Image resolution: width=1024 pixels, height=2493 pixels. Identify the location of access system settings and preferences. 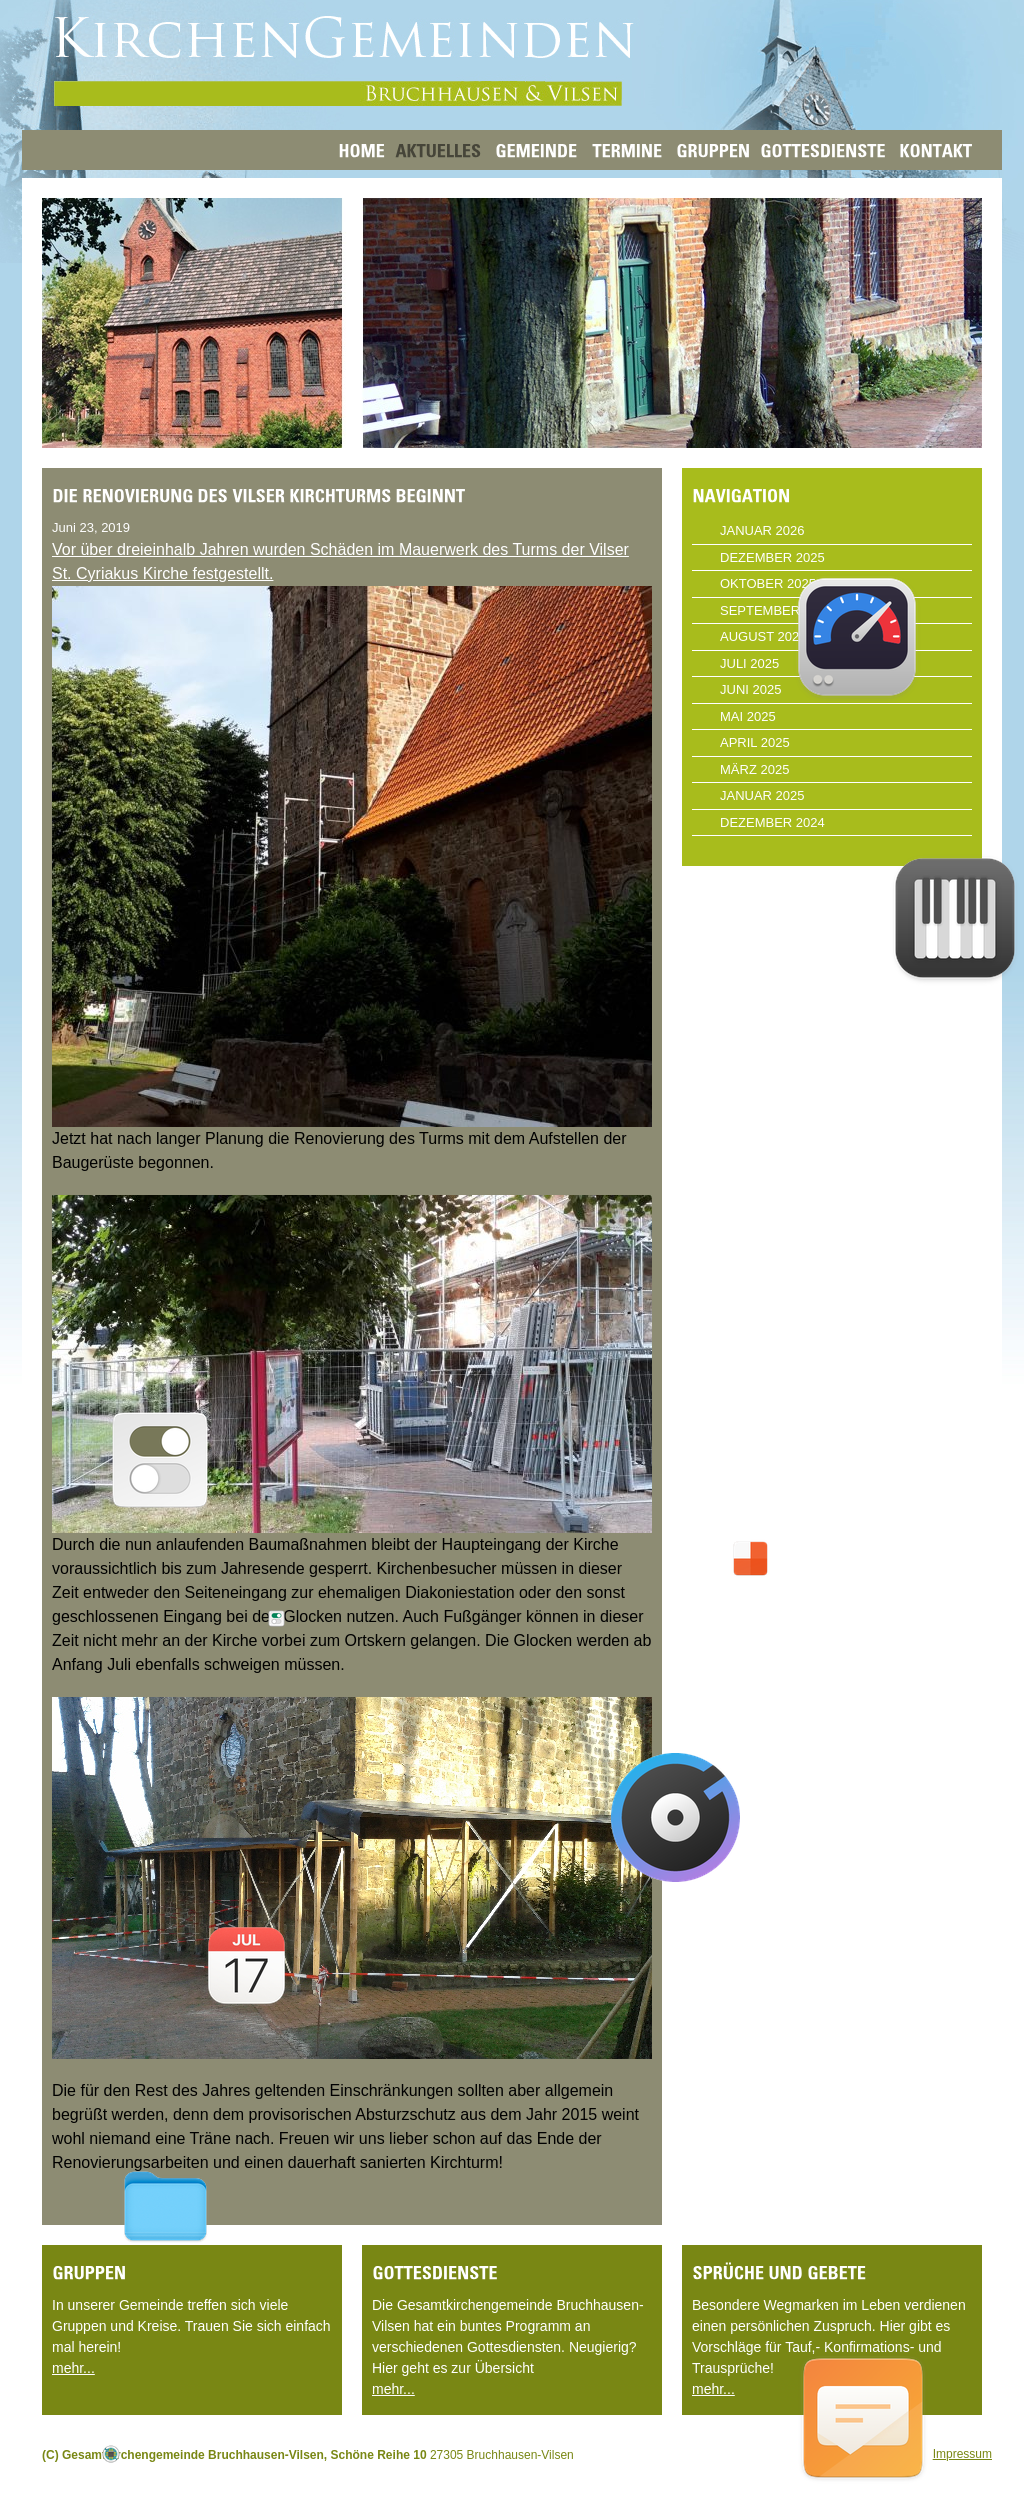
(276, 1618).